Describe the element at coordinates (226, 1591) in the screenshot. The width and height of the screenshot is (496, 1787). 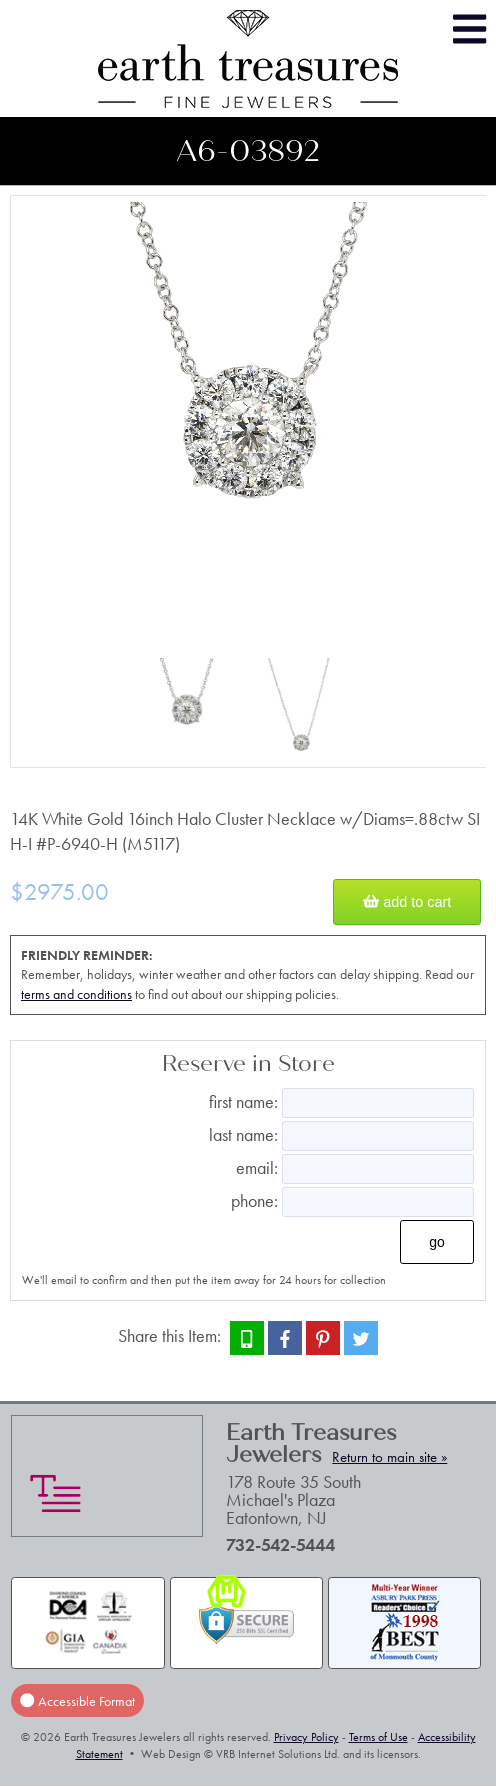
I see `browse clothing or apparel items` at that location.